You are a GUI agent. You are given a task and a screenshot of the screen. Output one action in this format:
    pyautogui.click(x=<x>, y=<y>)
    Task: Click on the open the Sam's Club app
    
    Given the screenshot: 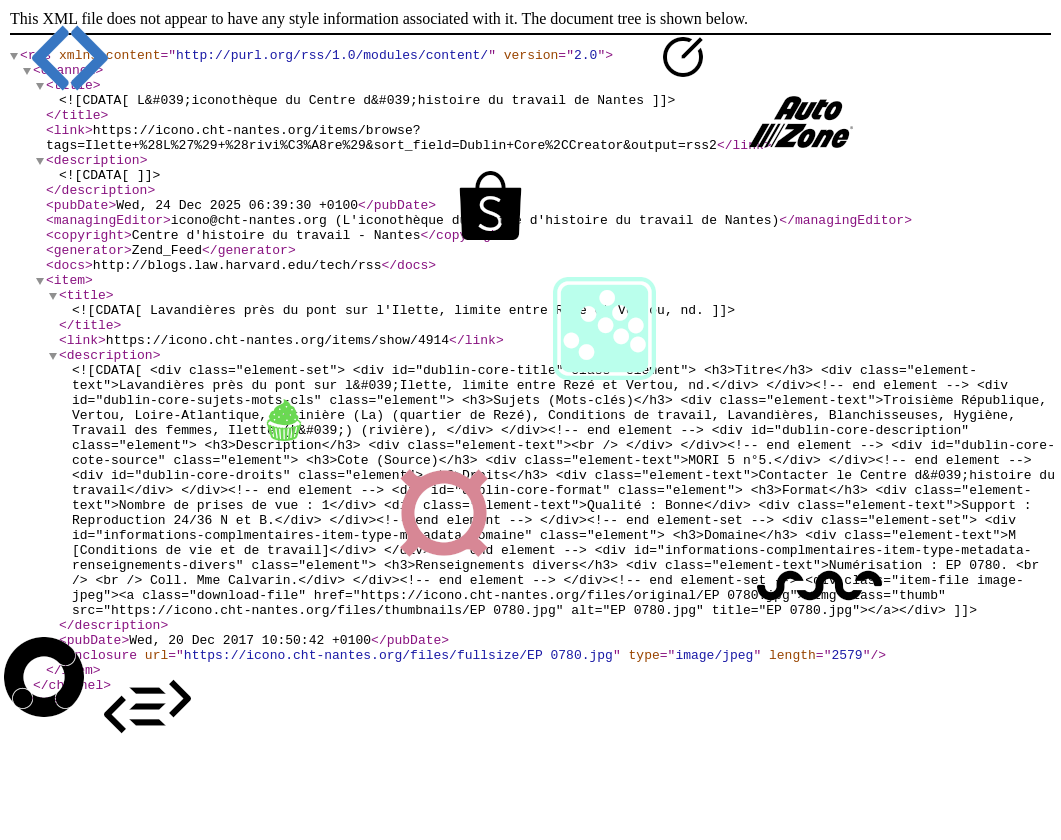 What is the action you would take?
    pyautogui.click(x=70, y=58)
    